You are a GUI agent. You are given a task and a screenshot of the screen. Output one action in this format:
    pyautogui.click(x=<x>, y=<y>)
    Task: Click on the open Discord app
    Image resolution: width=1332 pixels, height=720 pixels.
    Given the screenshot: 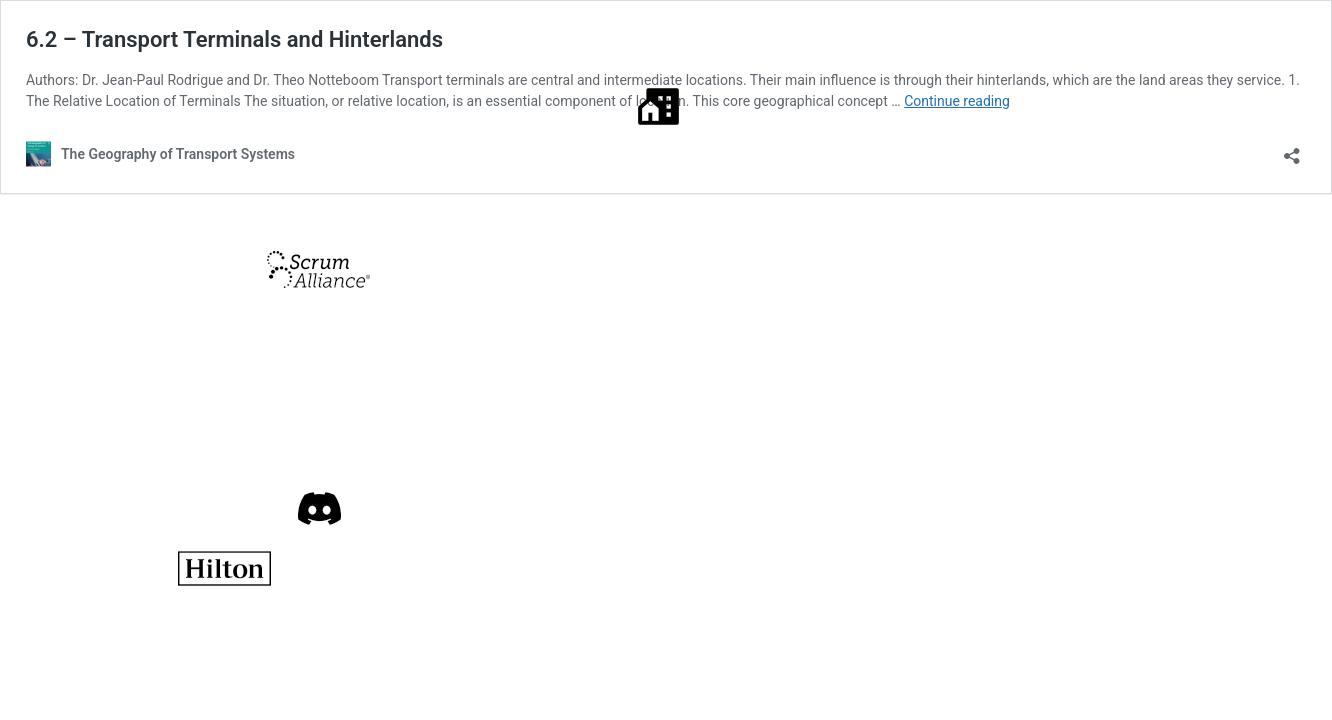 What is the action you would take?
    pyautogui.click(x=319, y=508)
    